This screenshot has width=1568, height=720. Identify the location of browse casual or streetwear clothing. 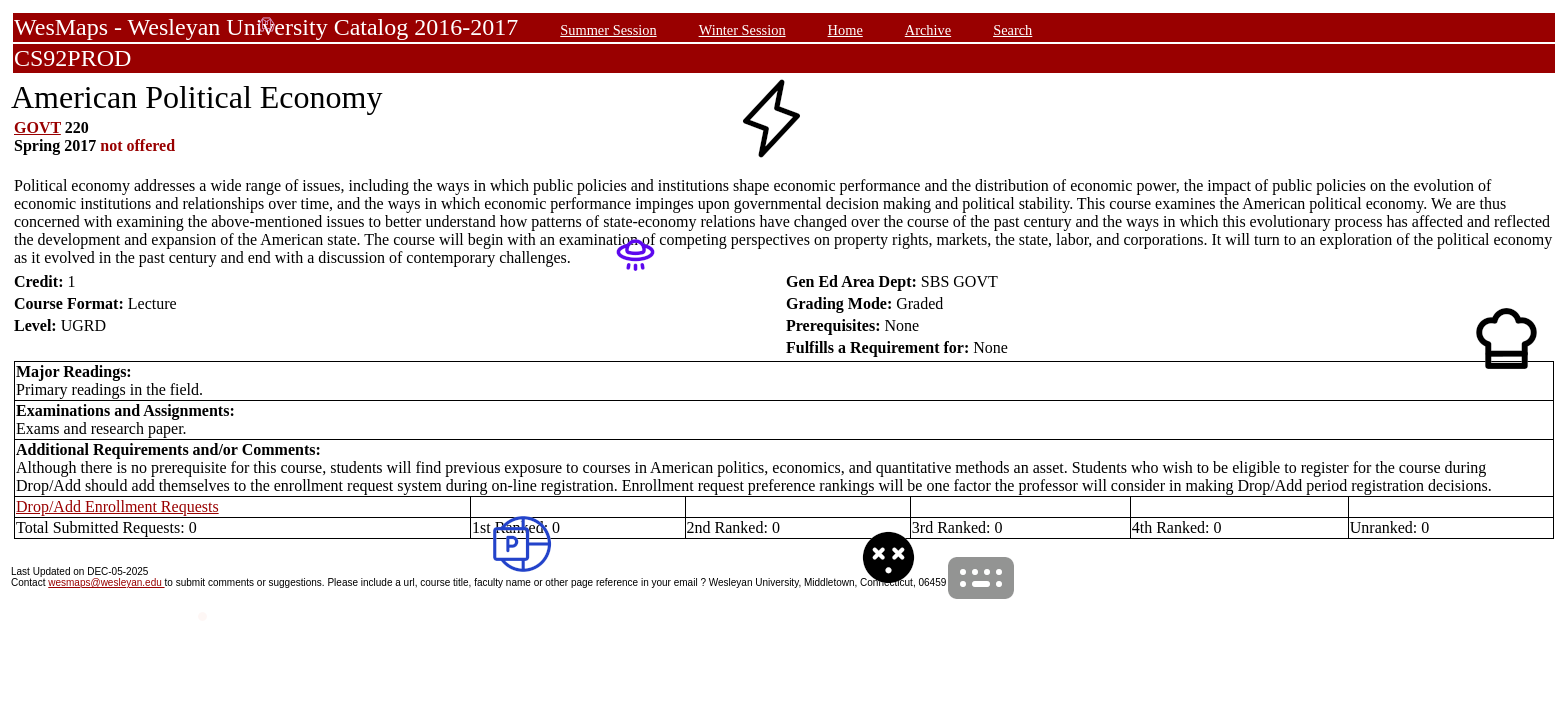
(266, 24).